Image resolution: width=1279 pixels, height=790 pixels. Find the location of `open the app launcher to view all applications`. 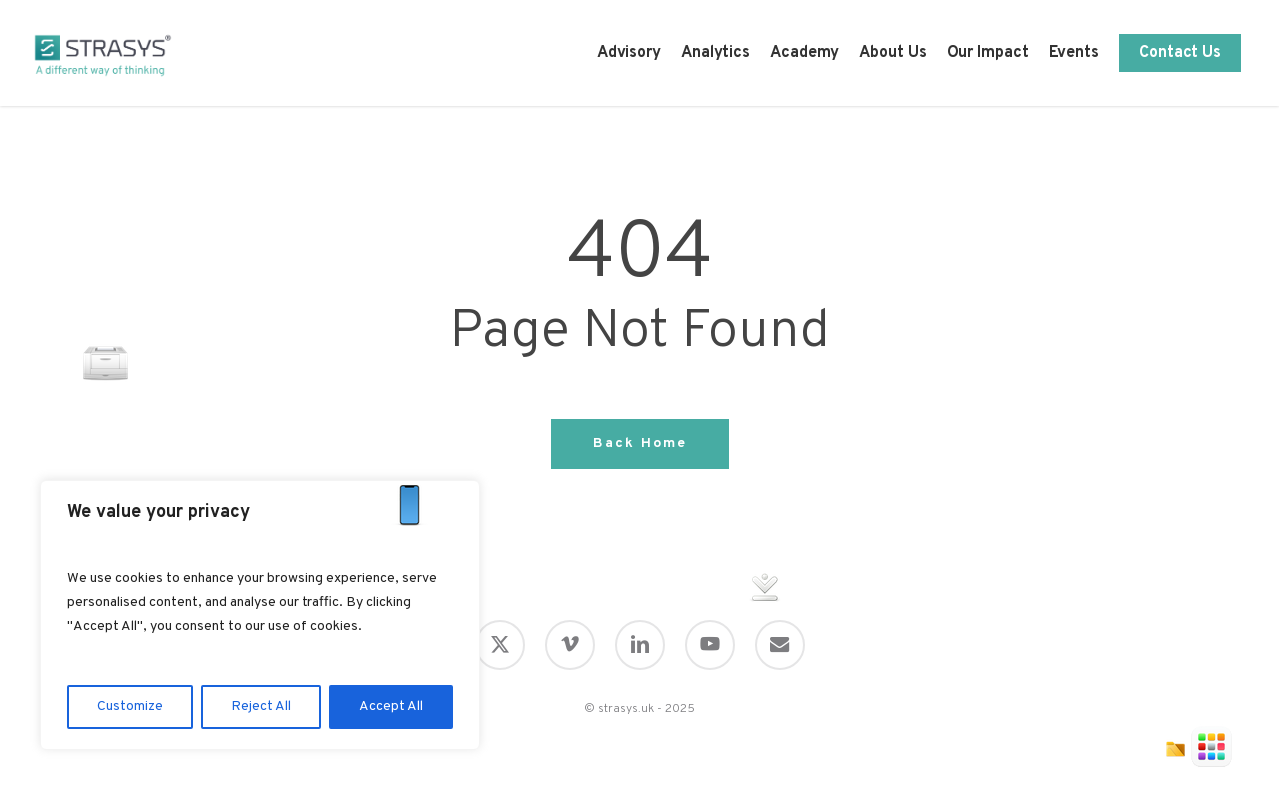

open the app launcher to view all applications is located at coordinates (1211, 746).